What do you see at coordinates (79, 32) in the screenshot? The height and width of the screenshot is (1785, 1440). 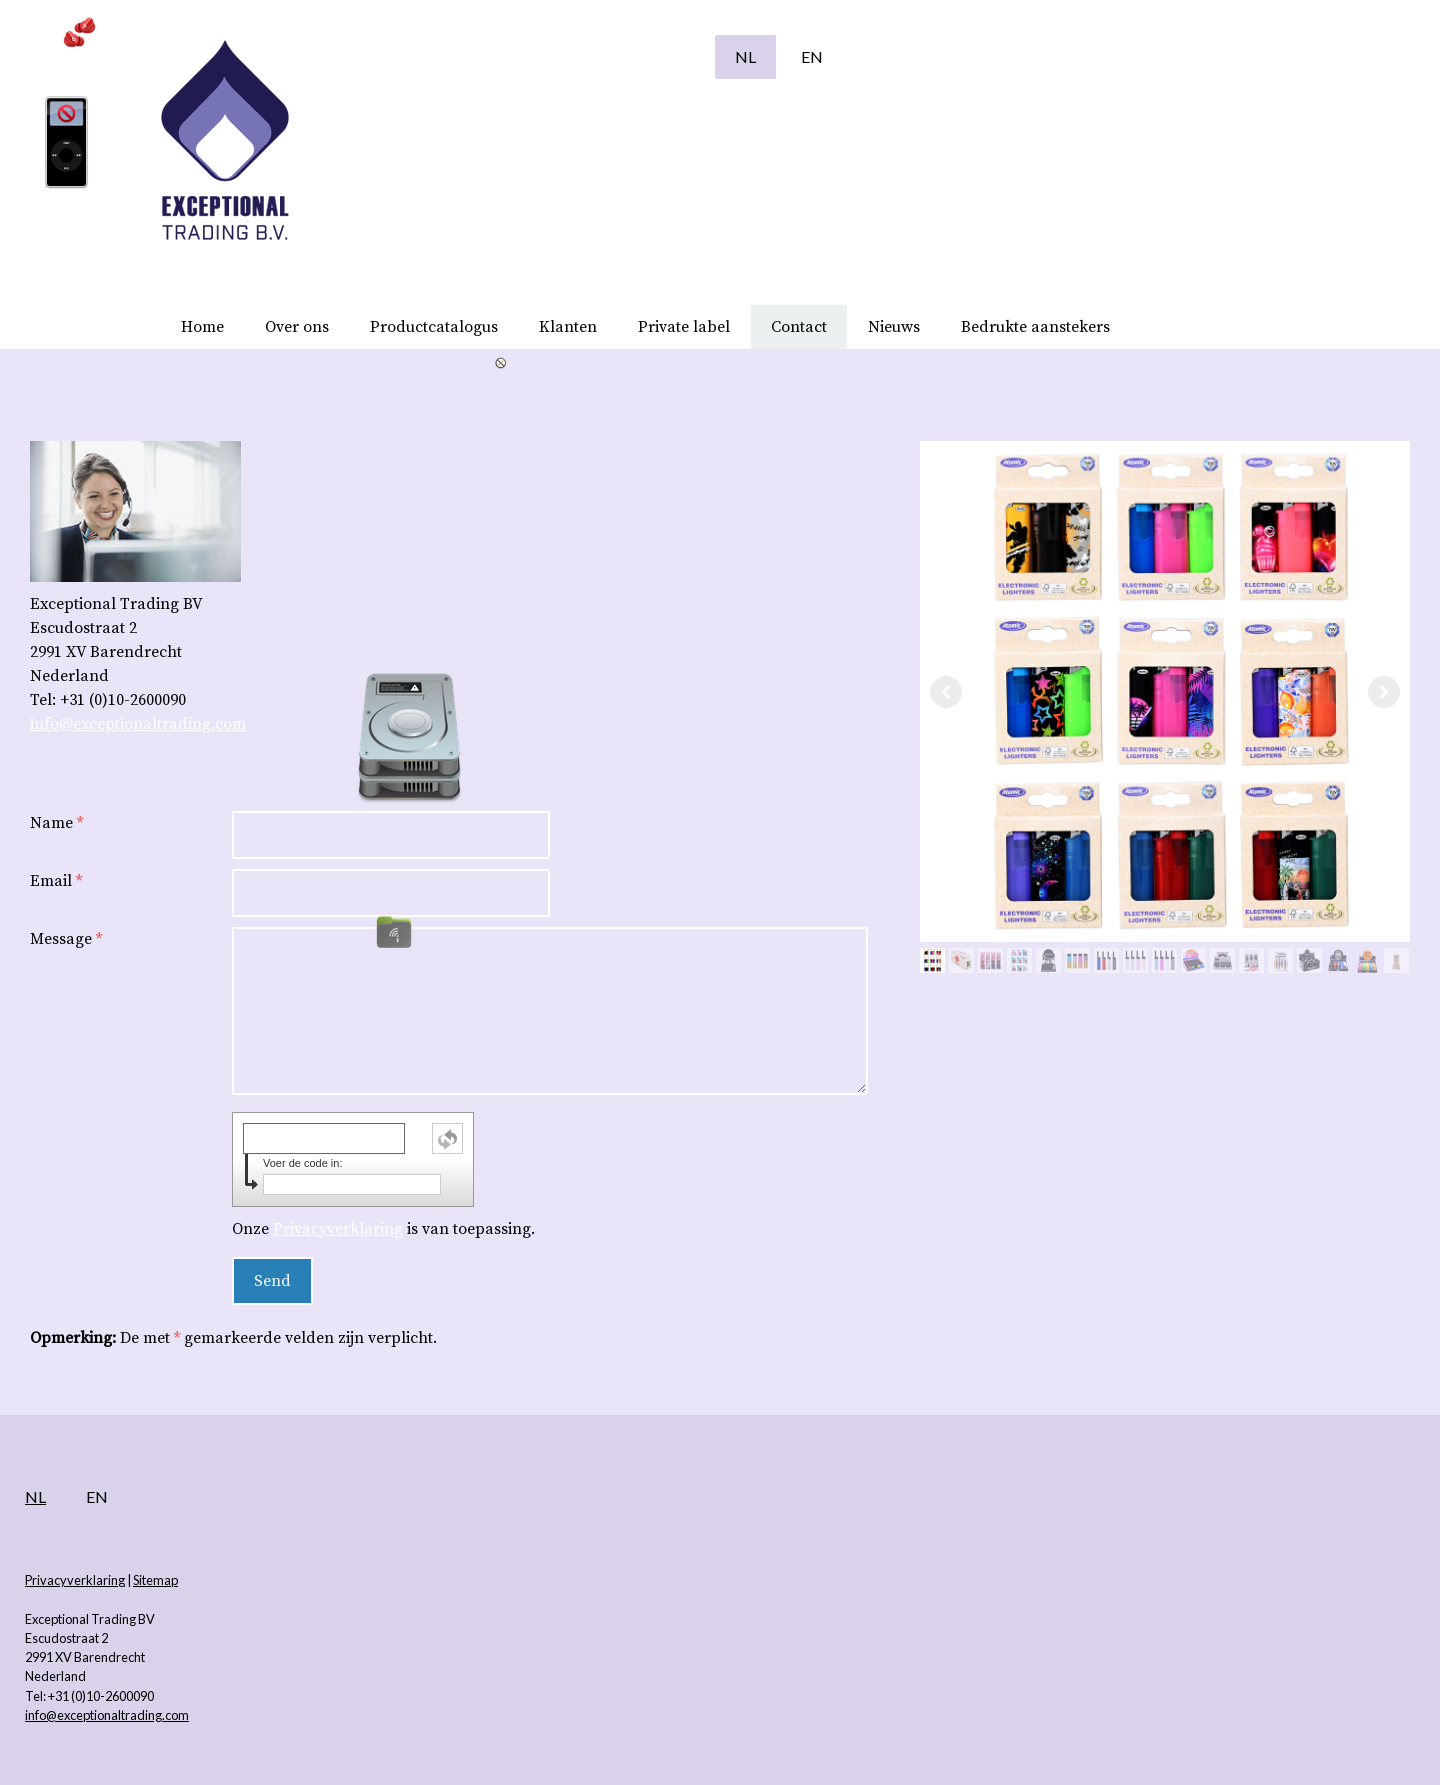 I see `beats earbuds bluetooth device icon` at bounding box center [79, 32].